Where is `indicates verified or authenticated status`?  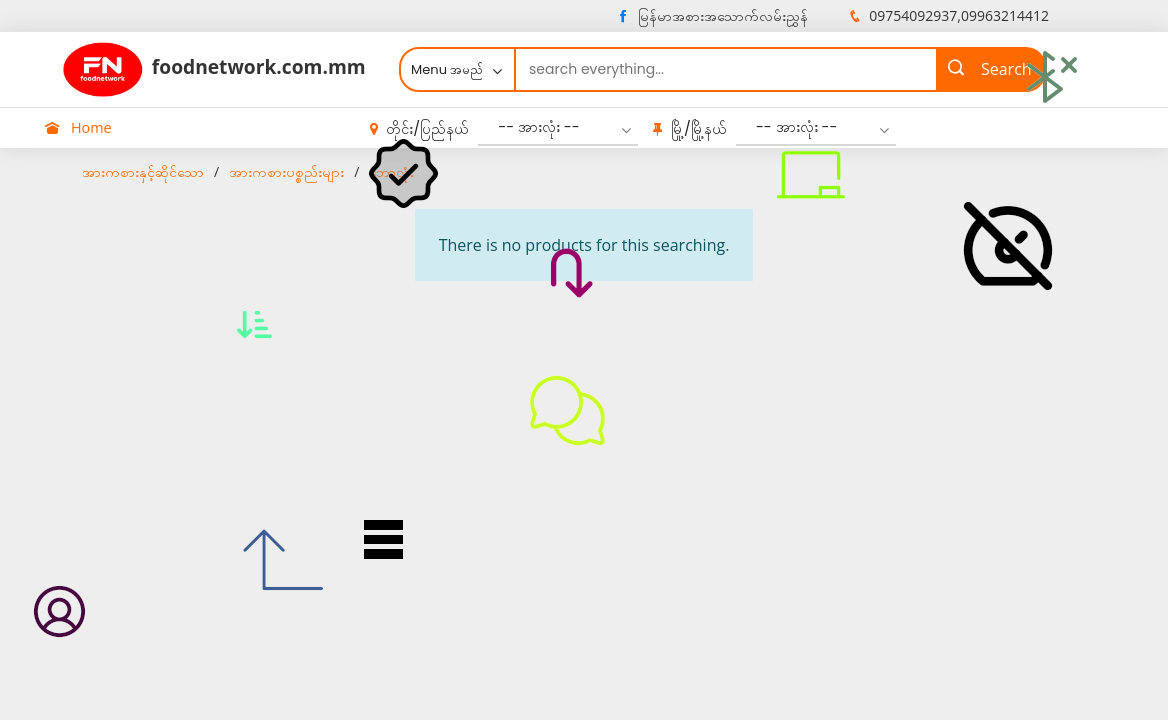 indicates verified or authenticated status is located at coordinates (403, 173).